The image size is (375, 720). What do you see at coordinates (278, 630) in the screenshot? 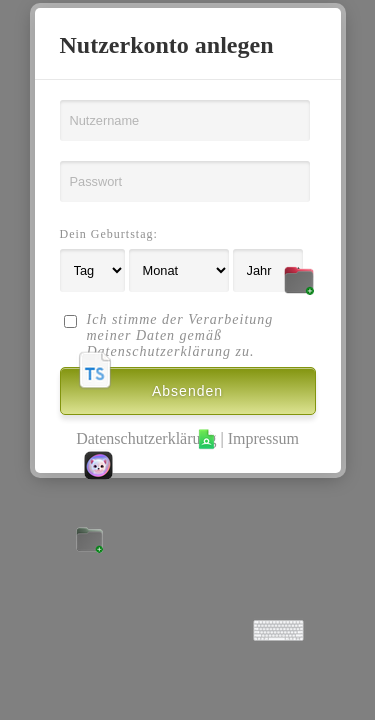
I see `connect a bluetooth keyboard` at bounding box center [278, 630].